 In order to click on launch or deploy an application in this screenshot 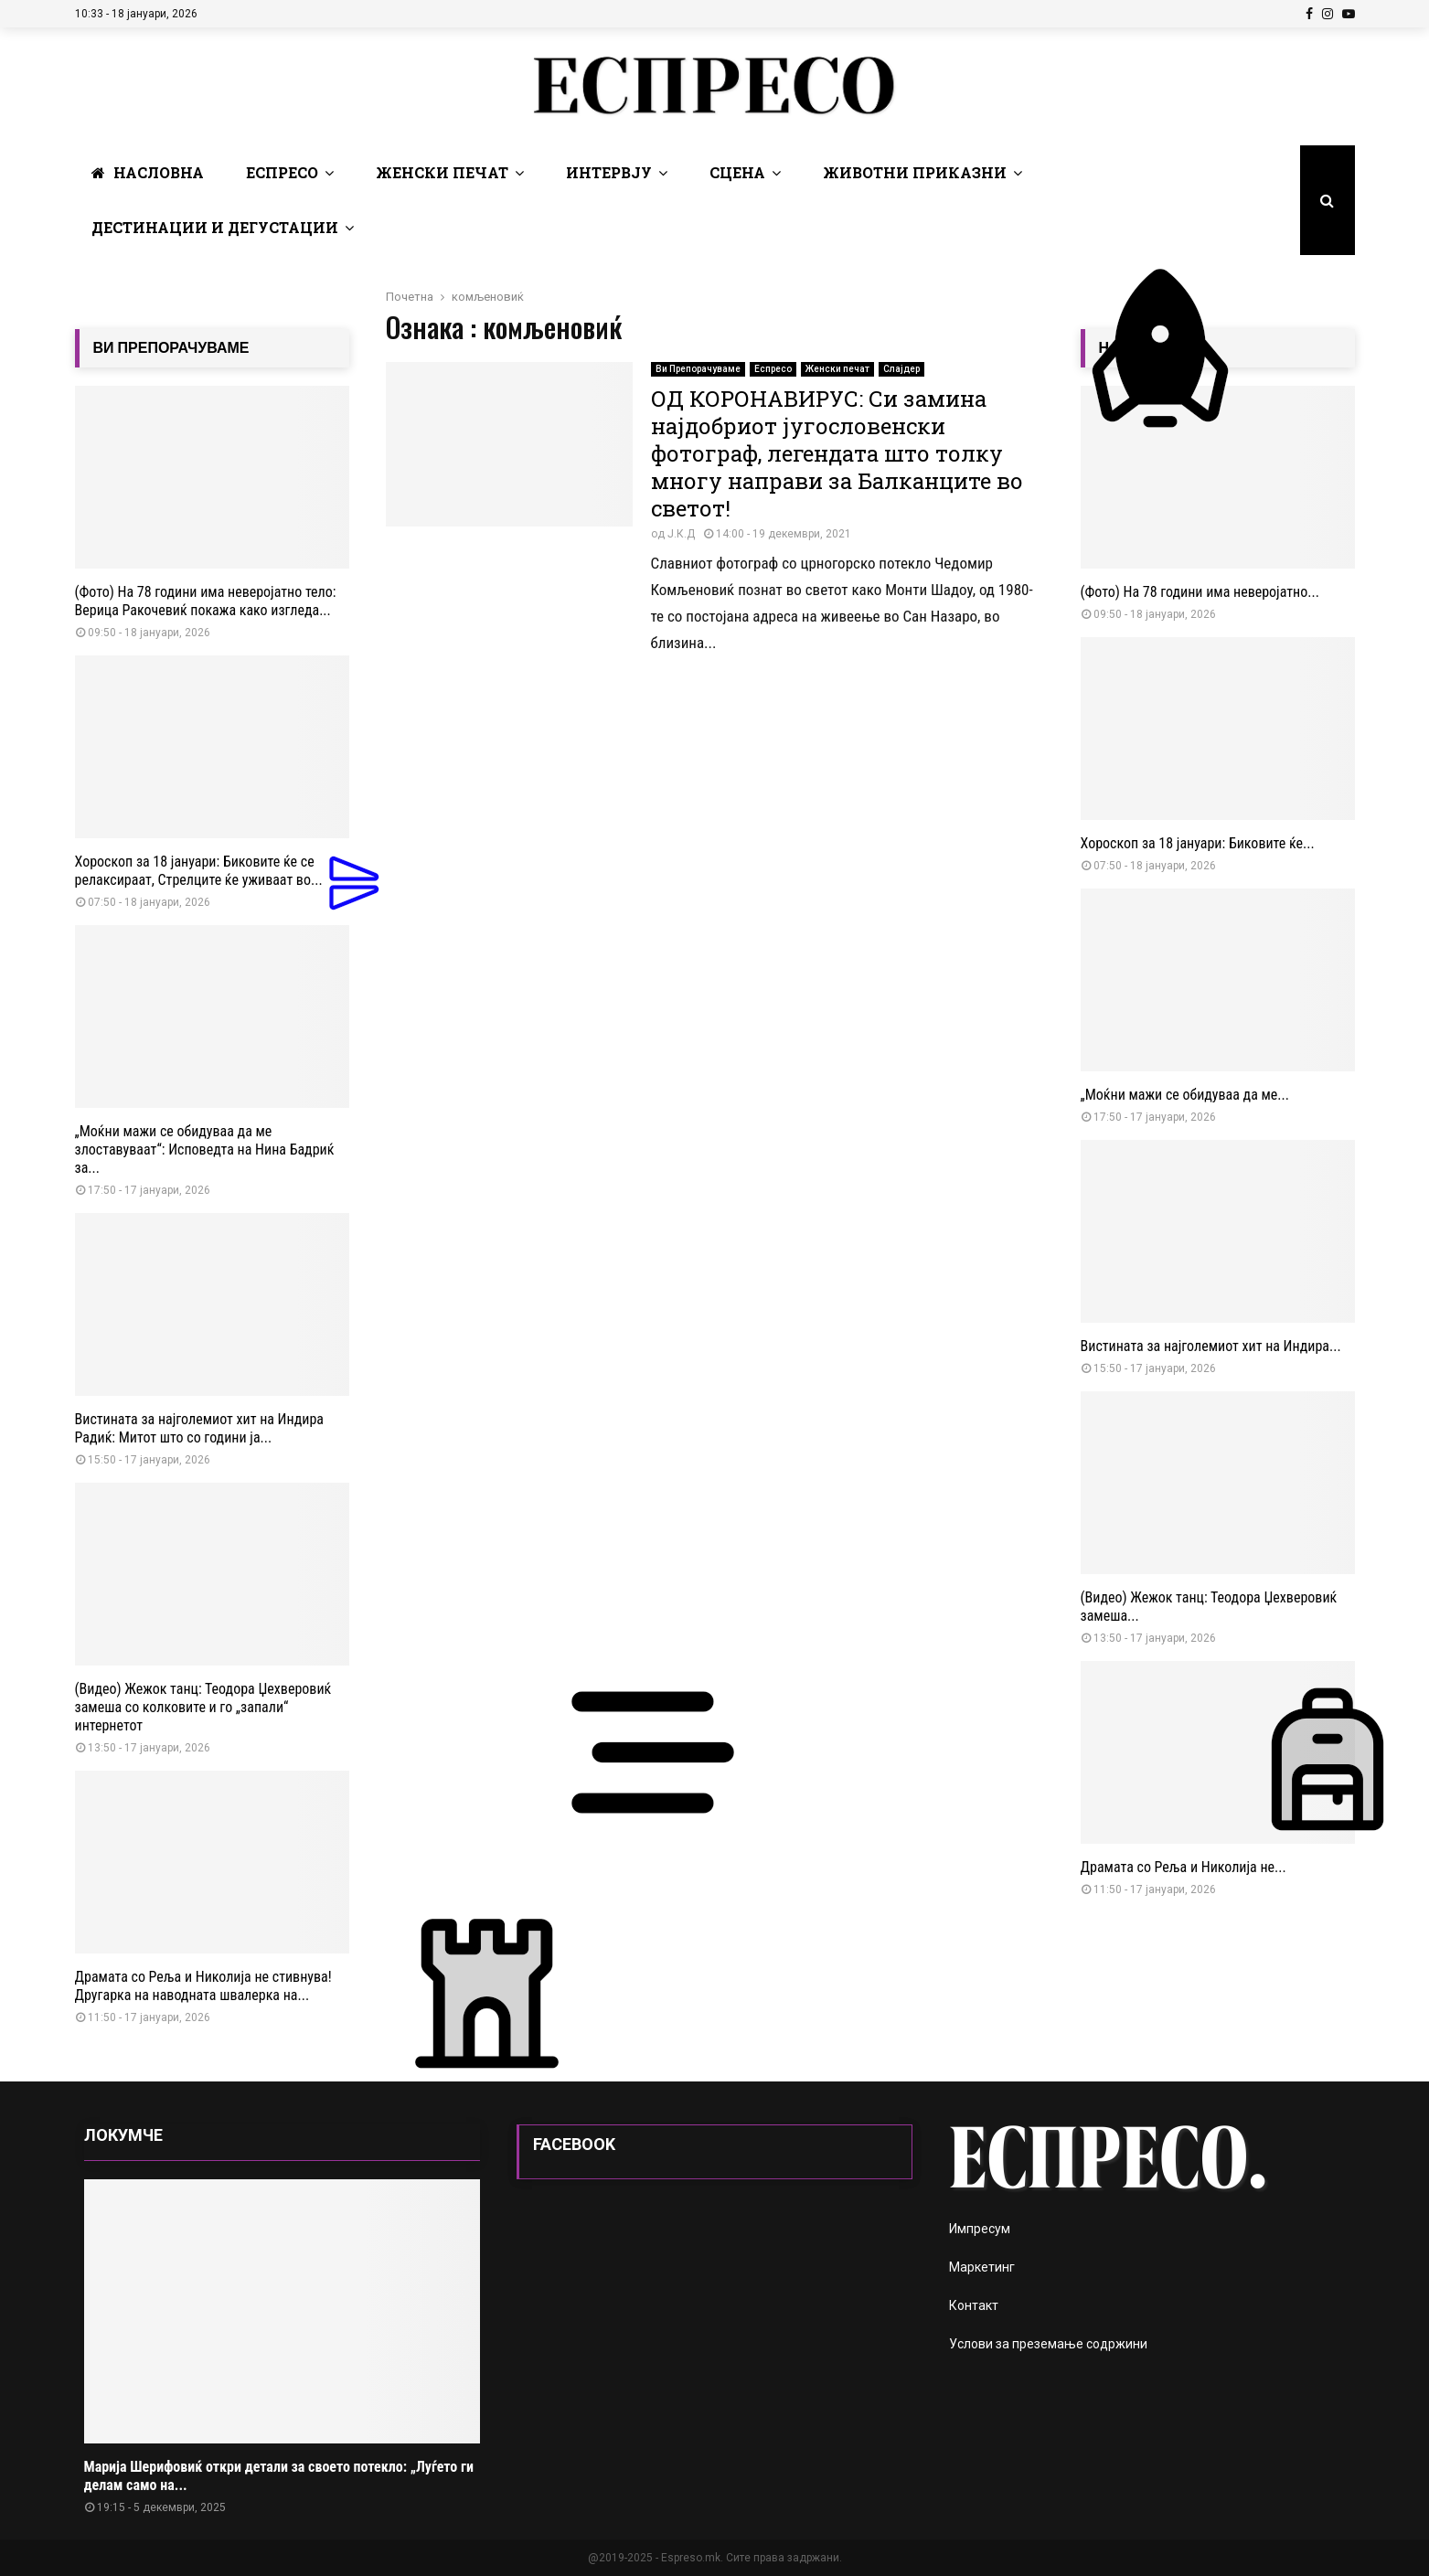, I will do `click(1160, 354)`.